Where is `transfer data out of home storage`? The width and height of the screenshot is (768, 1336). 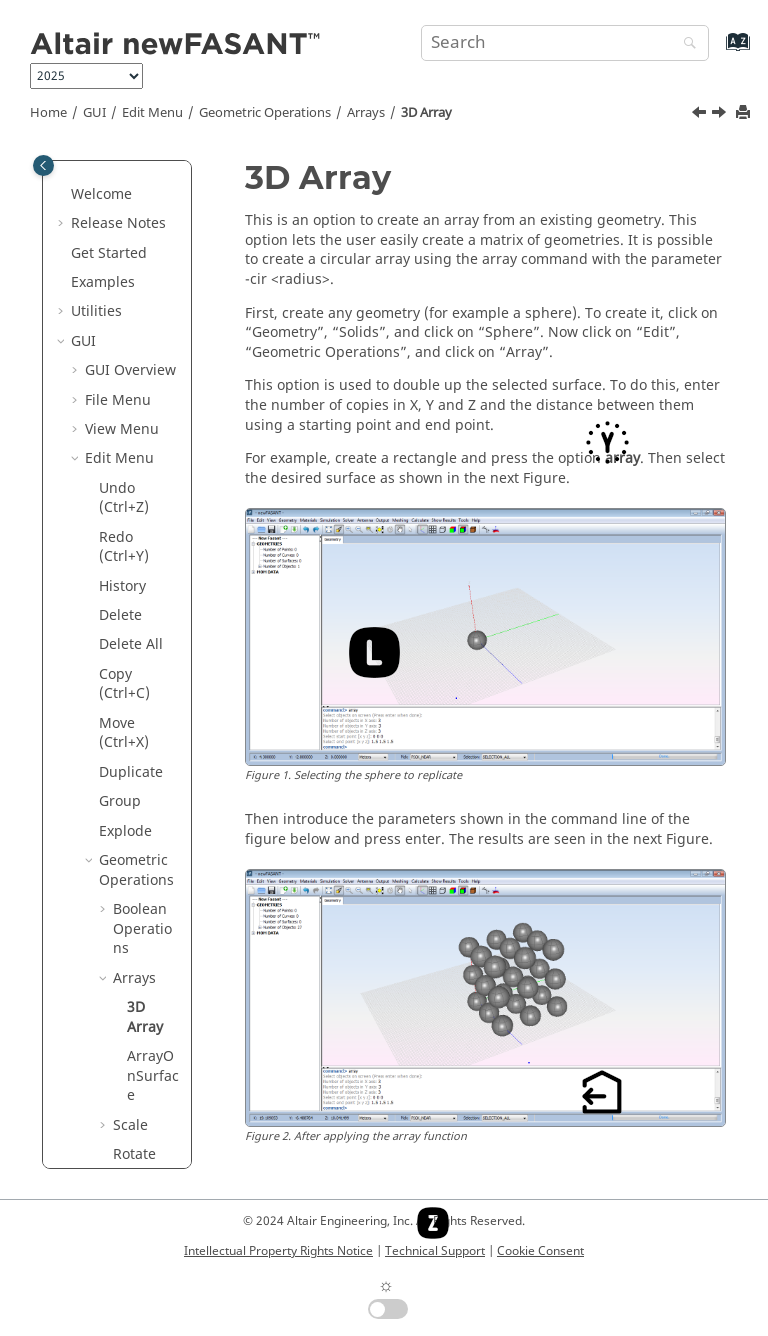
transfer data out of home storage is located at coordinates (602, 1092).